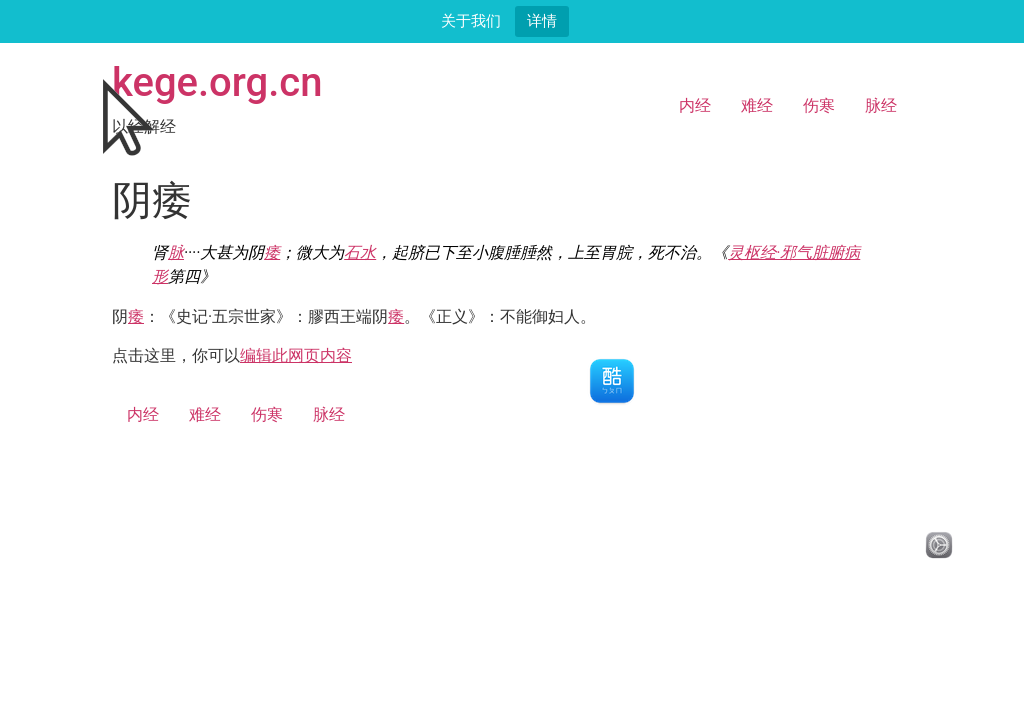 The image size is (1024, 720). What do you see at coordinates (612, 381) in the screenshot?
I see `open IBus Chewing input method settings` at bounding box center [612, 381].